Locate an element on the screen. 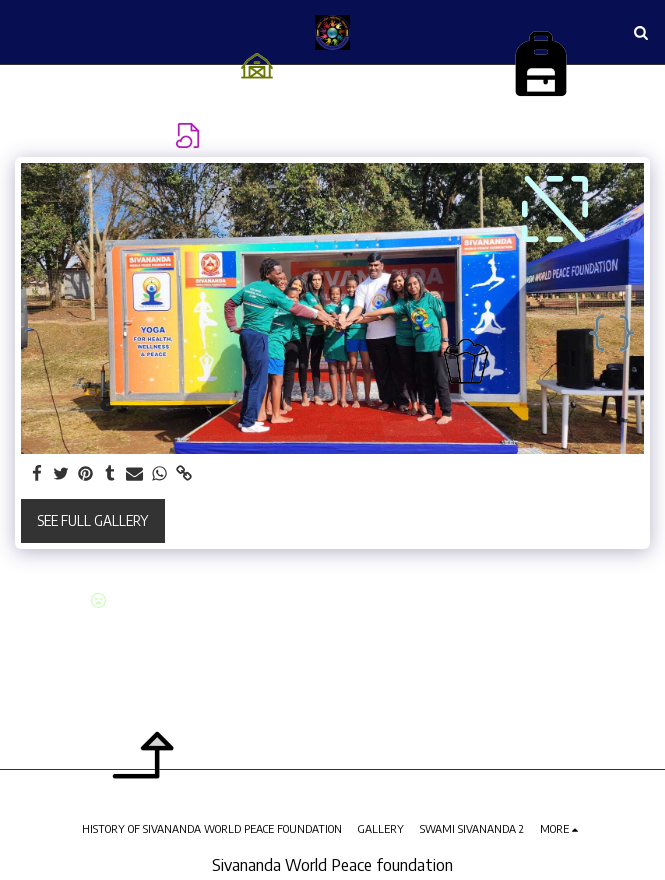 This screenshot has width=665, height=880. access your inventory or storage is located at coordinates (541, 66).